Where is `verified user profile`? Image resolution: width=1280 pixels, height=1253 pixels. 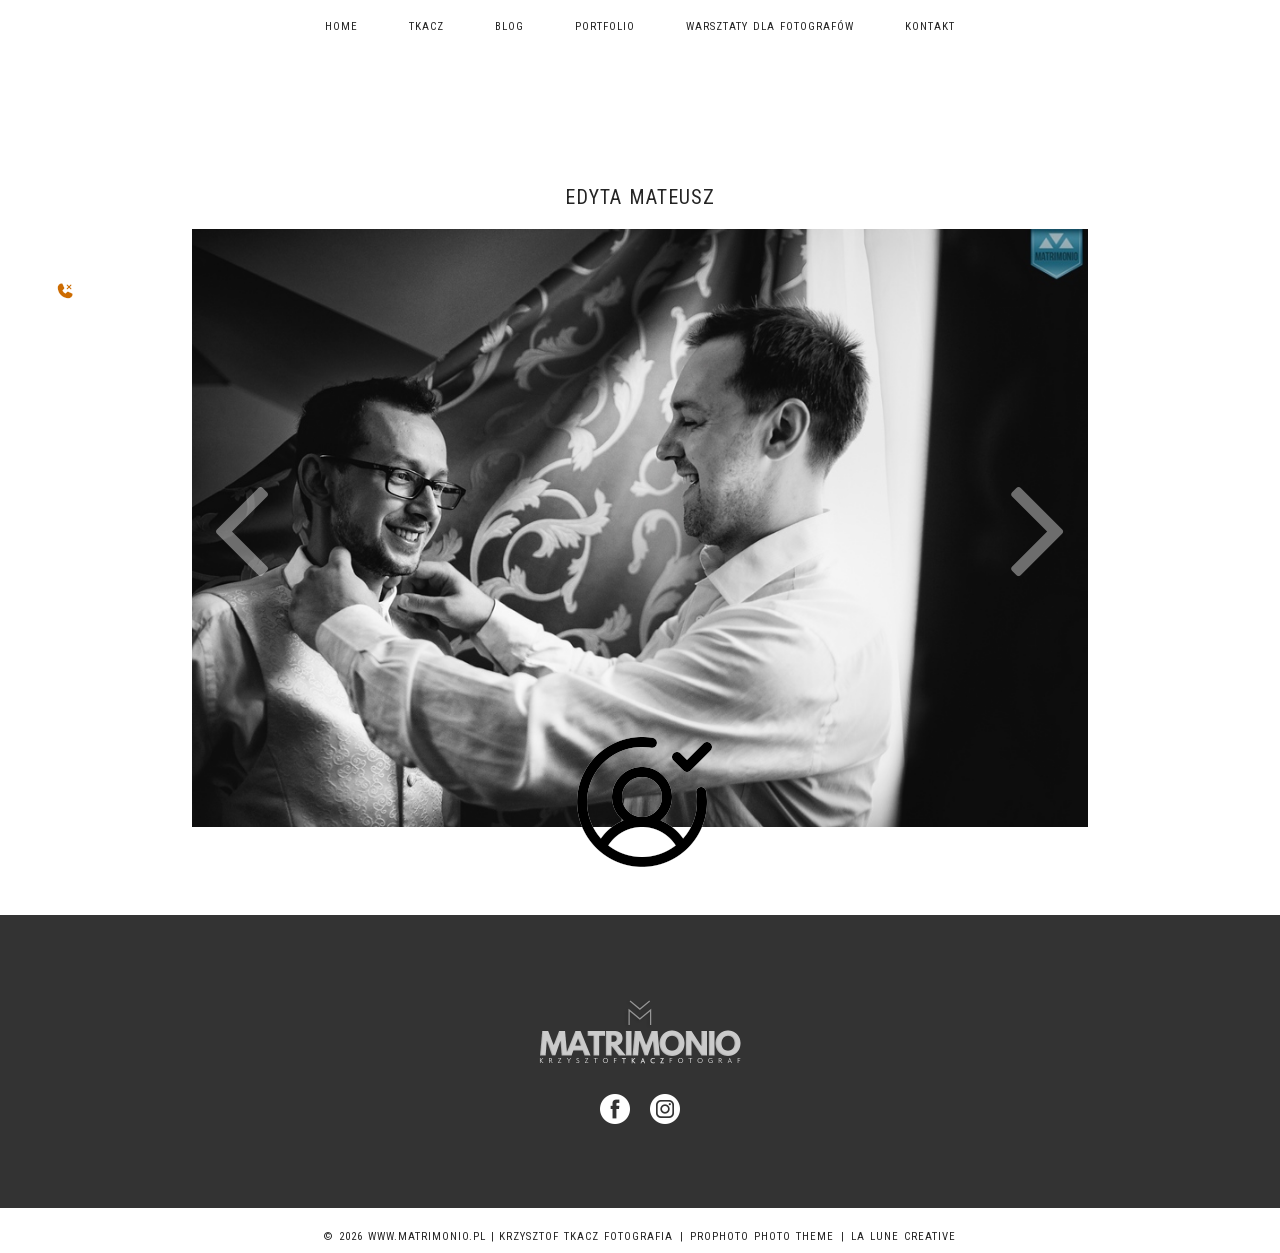 verified user profile is located at coordinates (642, 802).